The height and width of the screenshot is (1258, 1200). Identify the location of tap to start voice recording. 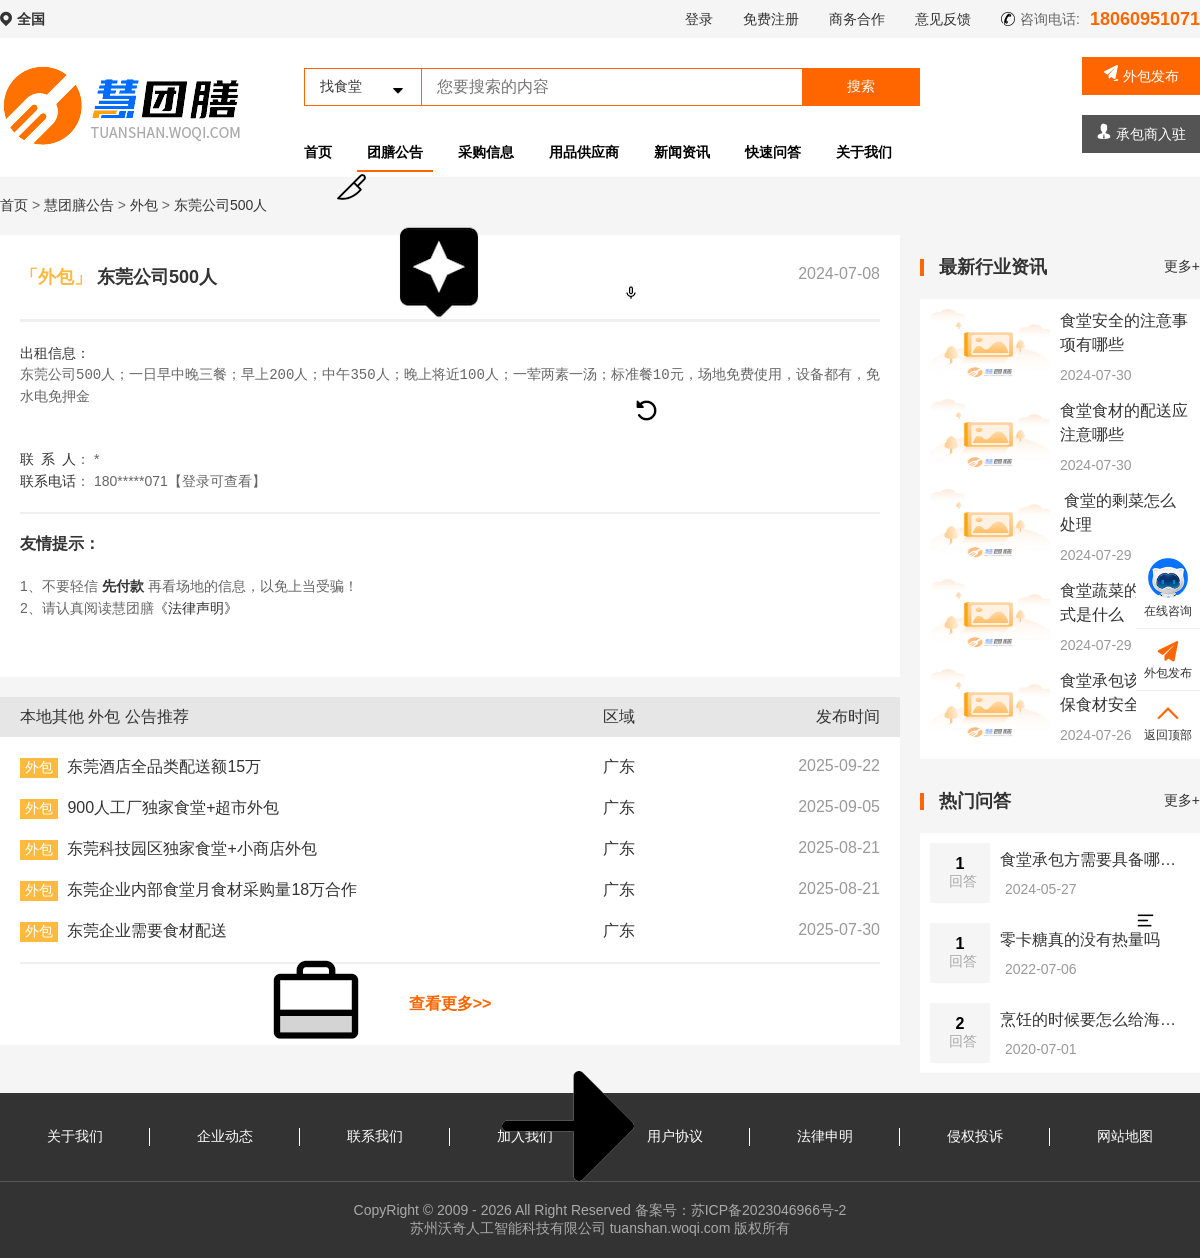
(631, 293).